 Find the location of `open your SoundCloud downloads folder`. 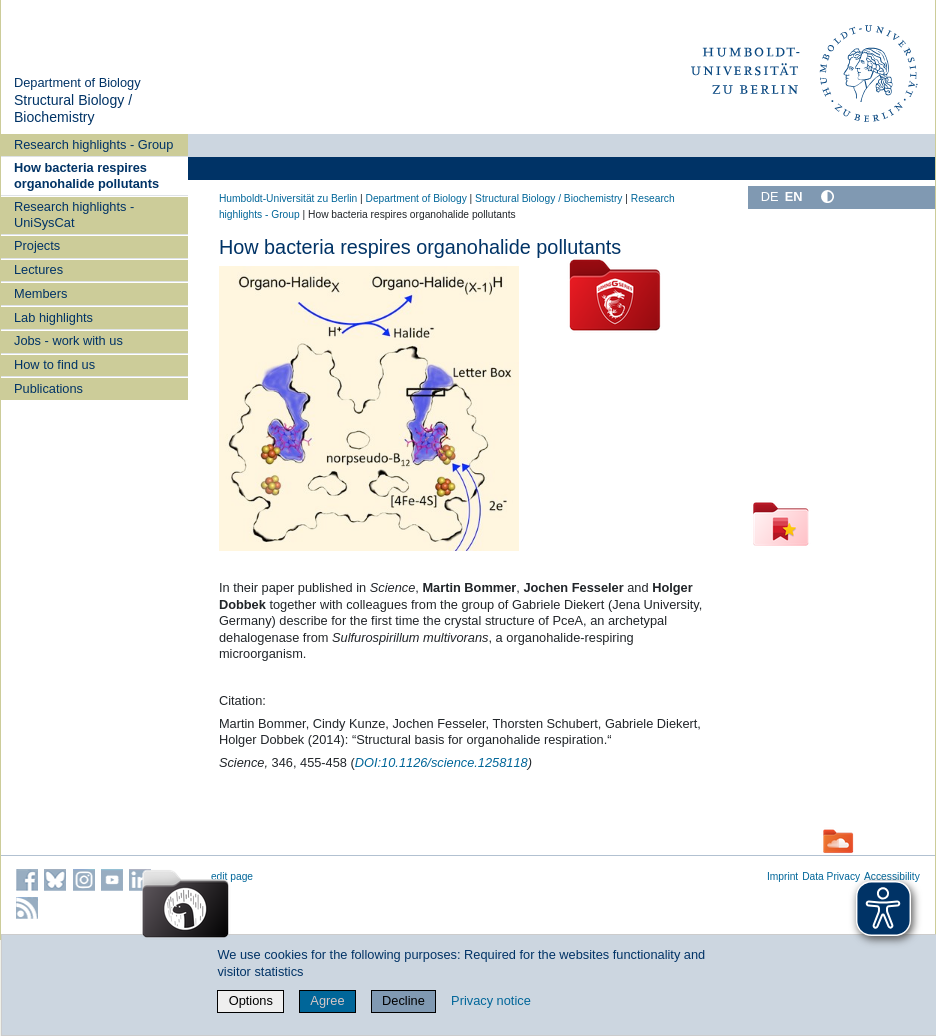

open your SoundCloud downloads folder is located at coordinates (838, 842).